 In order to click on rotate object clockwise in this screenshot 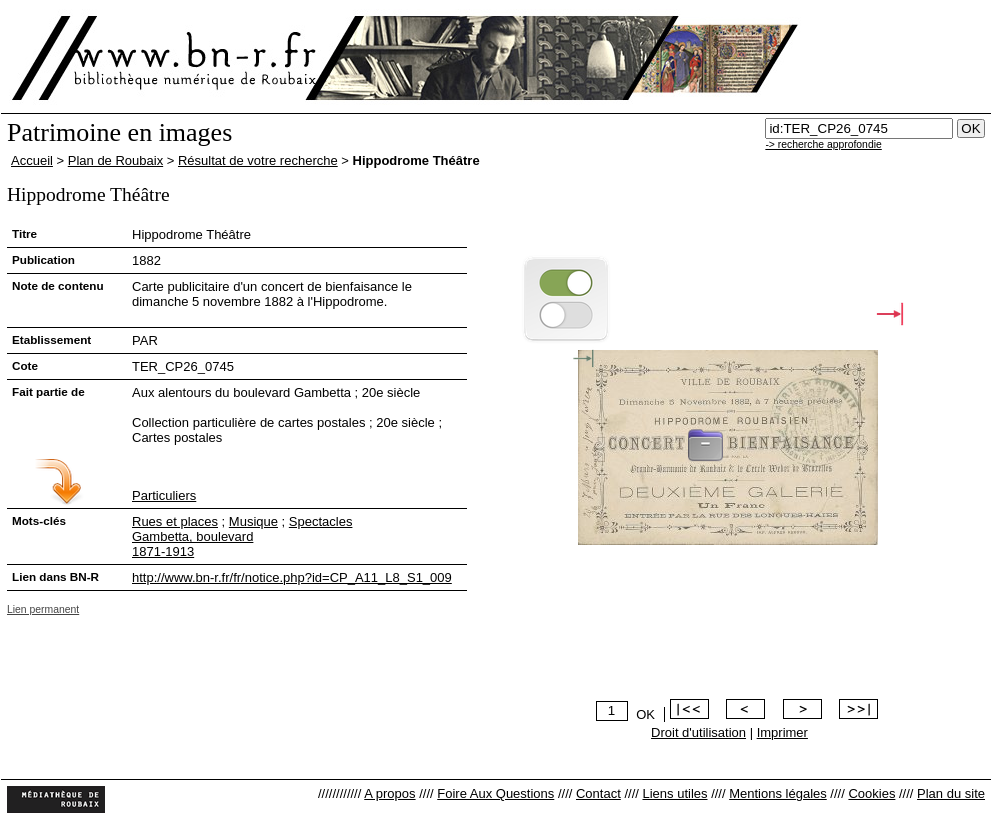, I will do `click(60, 483)`.